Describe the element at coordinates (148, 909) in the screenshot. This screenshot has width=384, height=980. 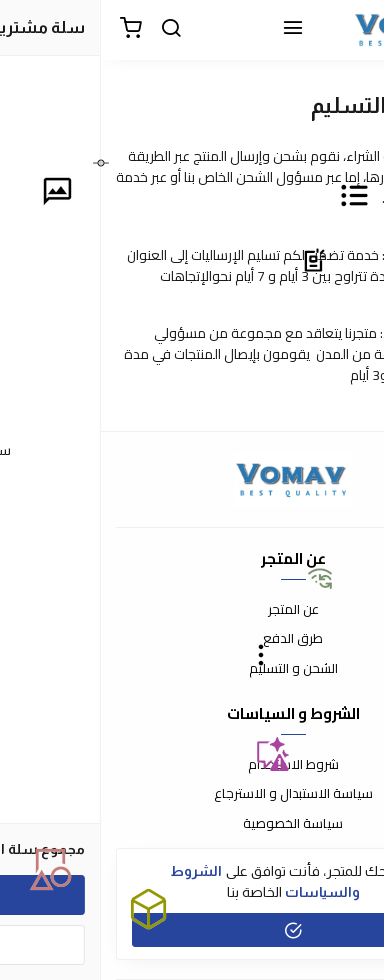
I see `indicates a method or function in code` at that location.